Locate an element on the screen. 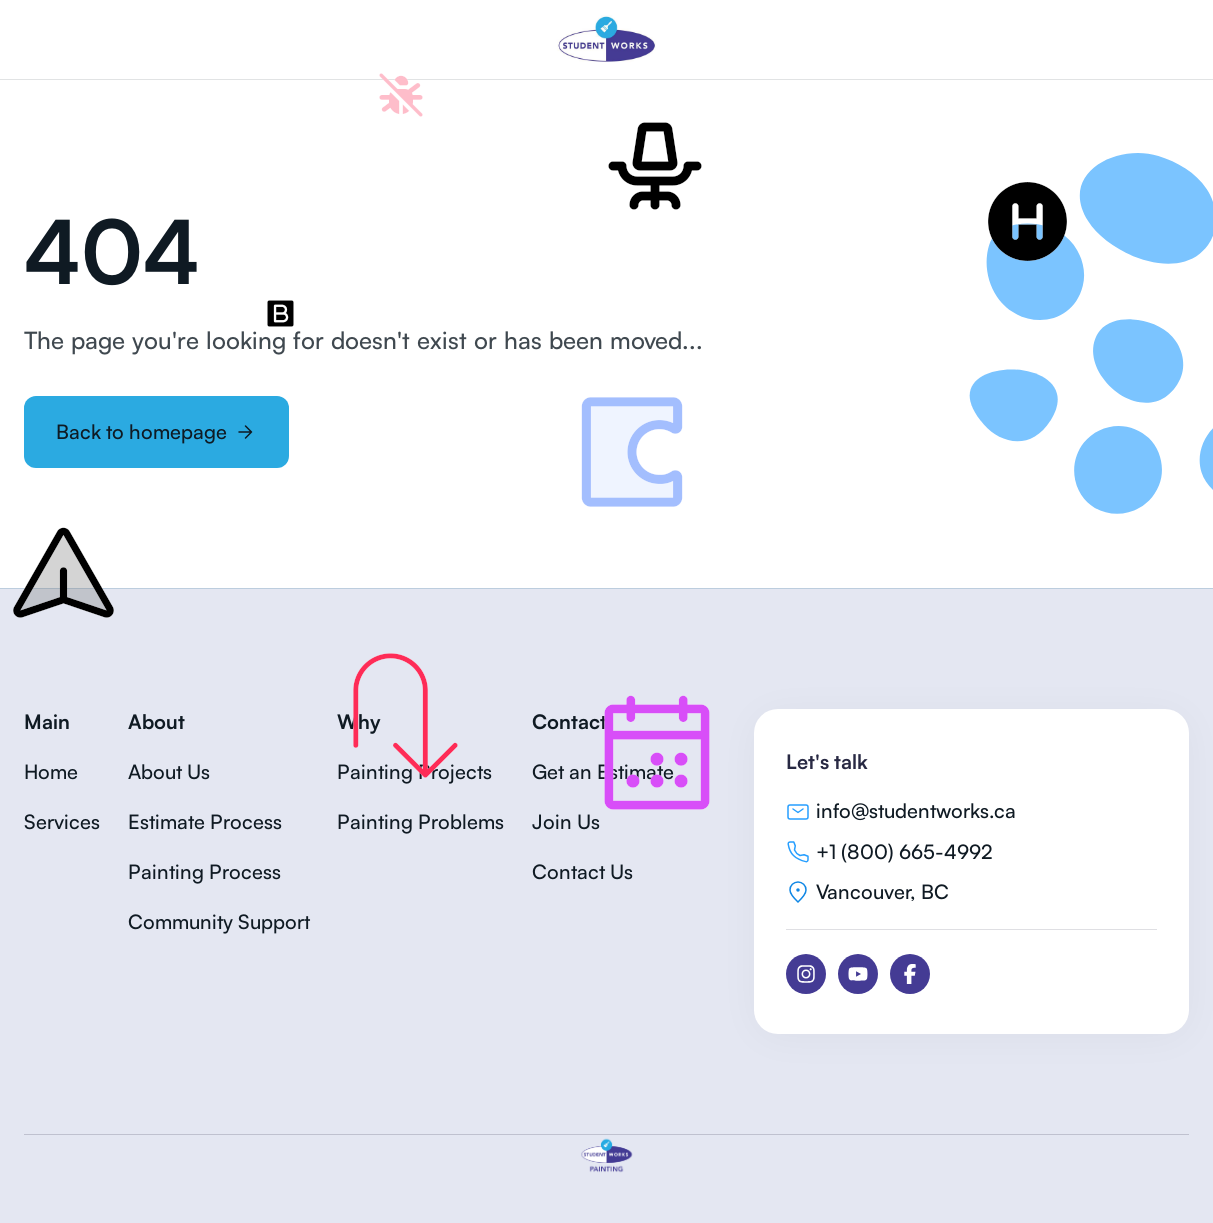  send a message is located at coordinates (63, 574).